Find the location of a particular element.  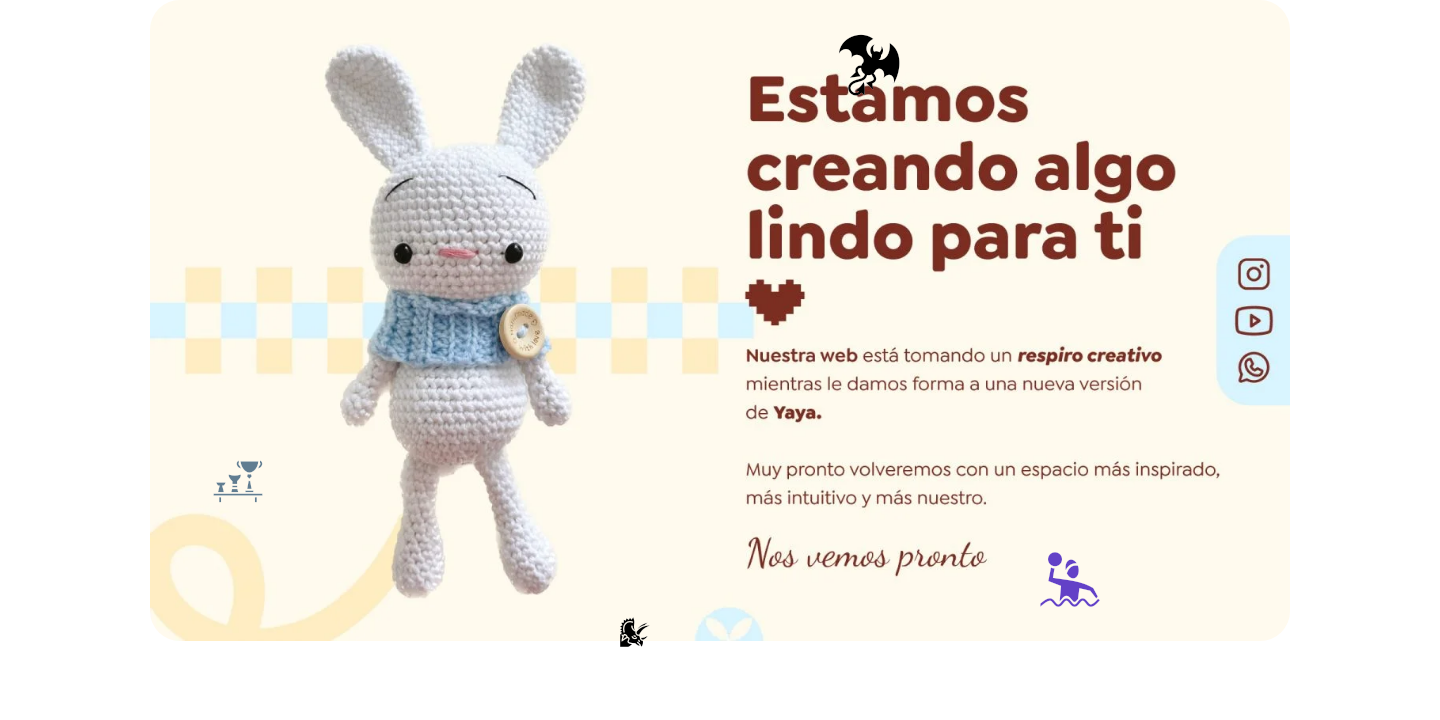

access dinosaur-themed game or content is located at coordinates (635, 632).